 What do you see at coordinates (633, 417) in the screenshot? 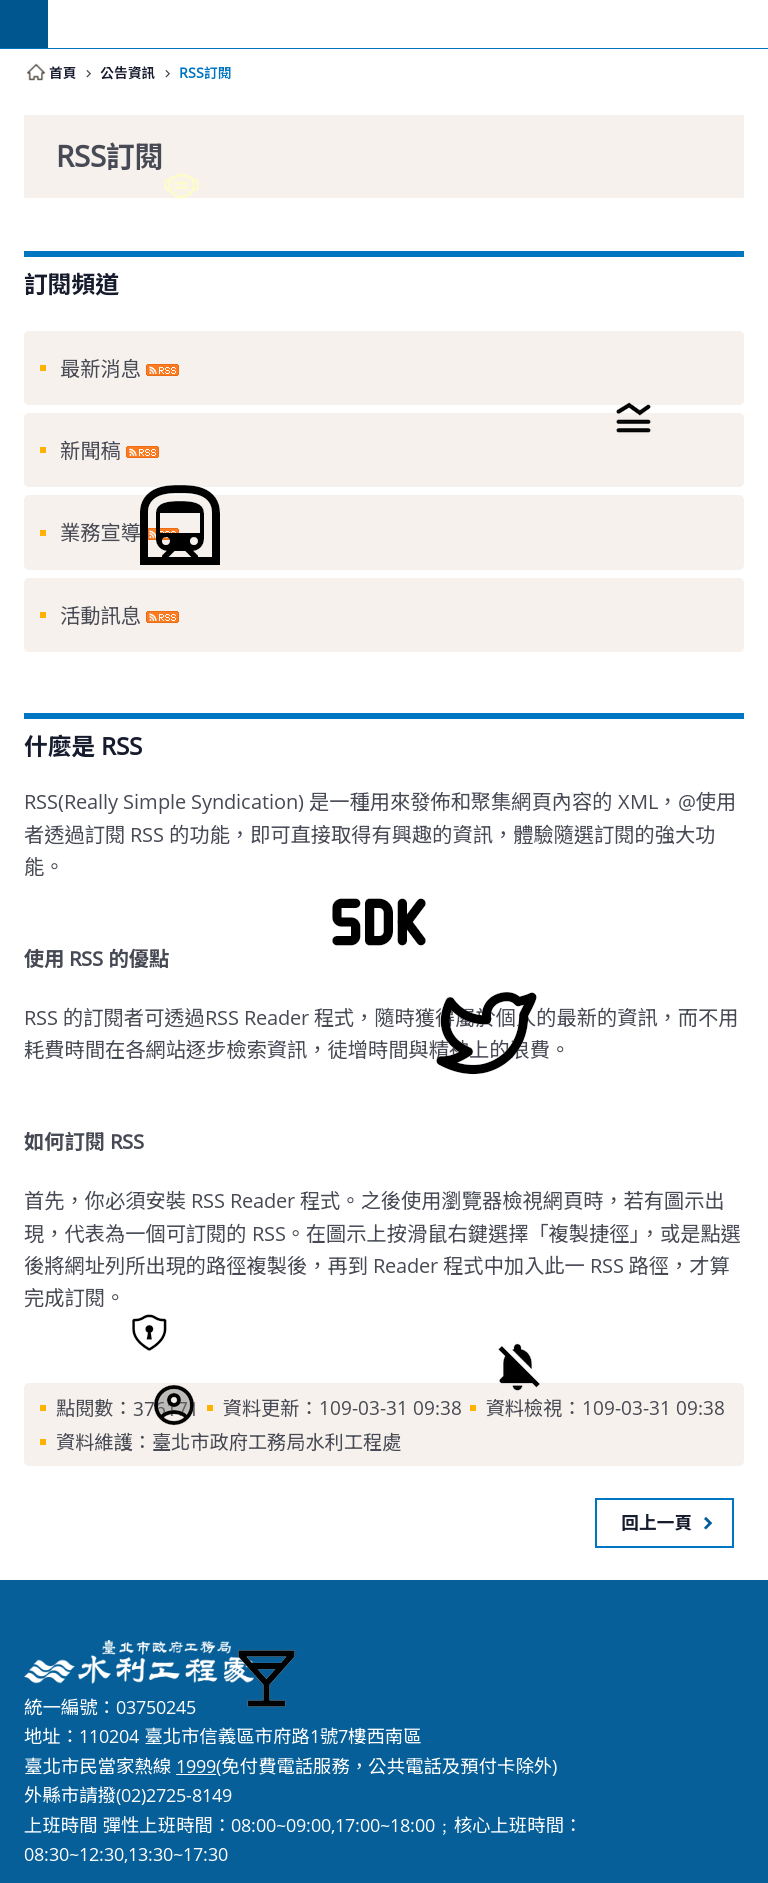
I see `toggle chart legend visibility` at bounding box center [633, 417].